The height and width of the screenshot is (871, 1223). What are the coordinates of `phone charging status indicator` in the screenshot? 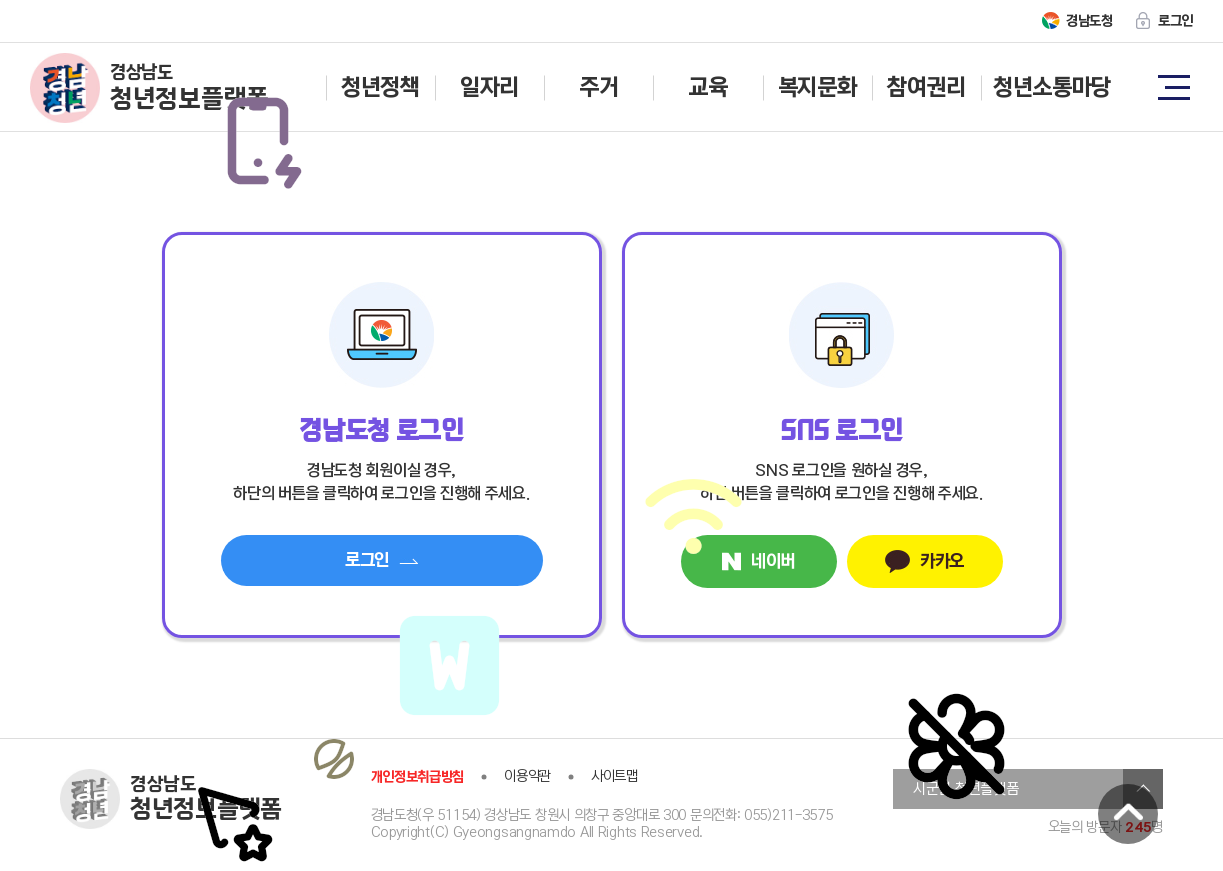 It's located at (258, 141).